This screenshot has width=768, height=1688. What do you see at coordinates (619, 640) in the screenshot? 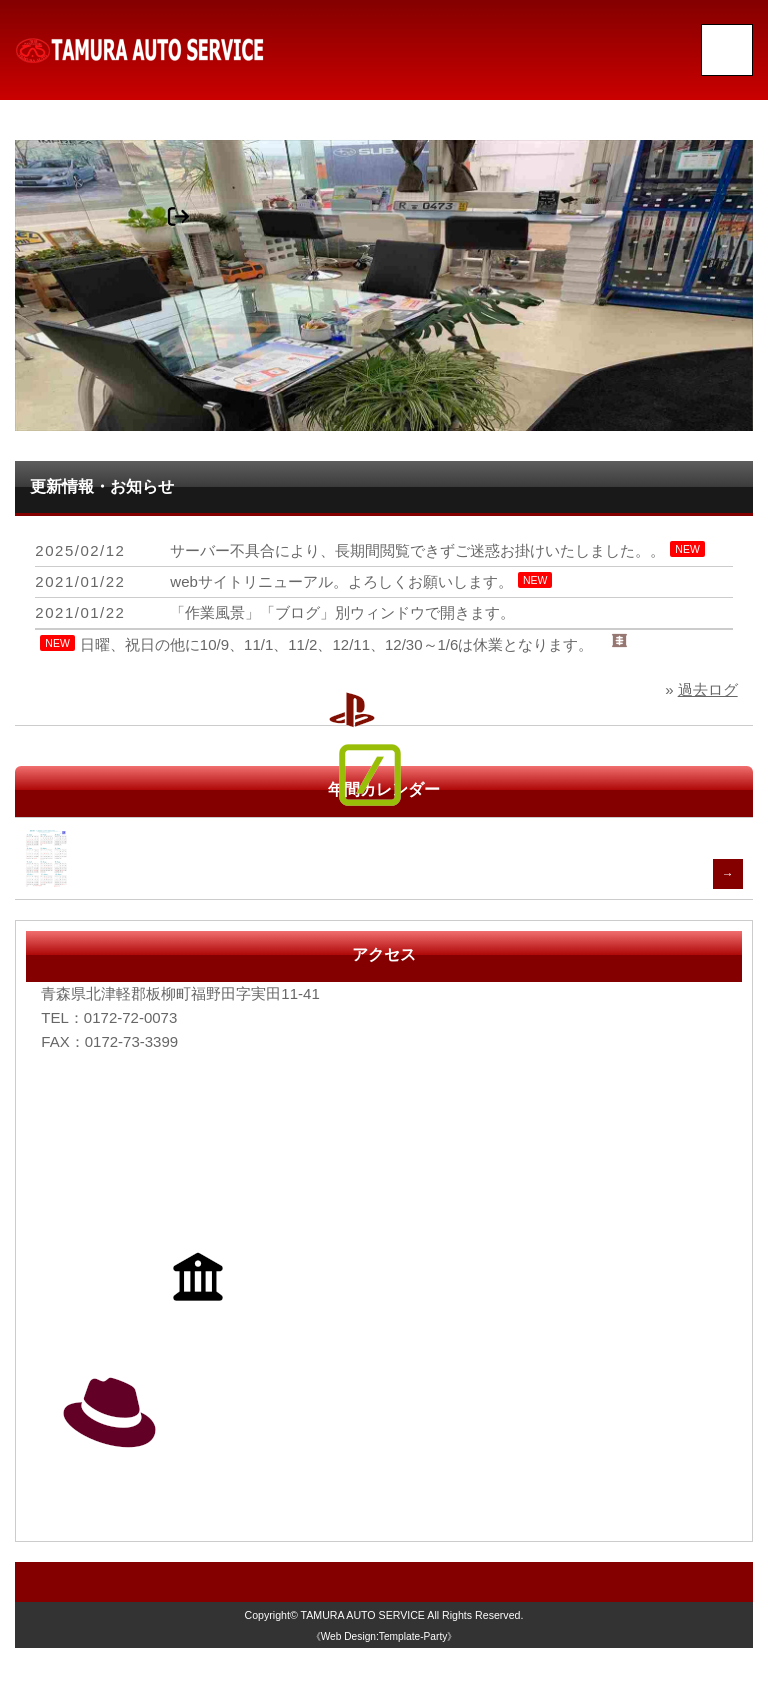
I see `view x-ray or medical imaging results` at bounding box center [619, 640].